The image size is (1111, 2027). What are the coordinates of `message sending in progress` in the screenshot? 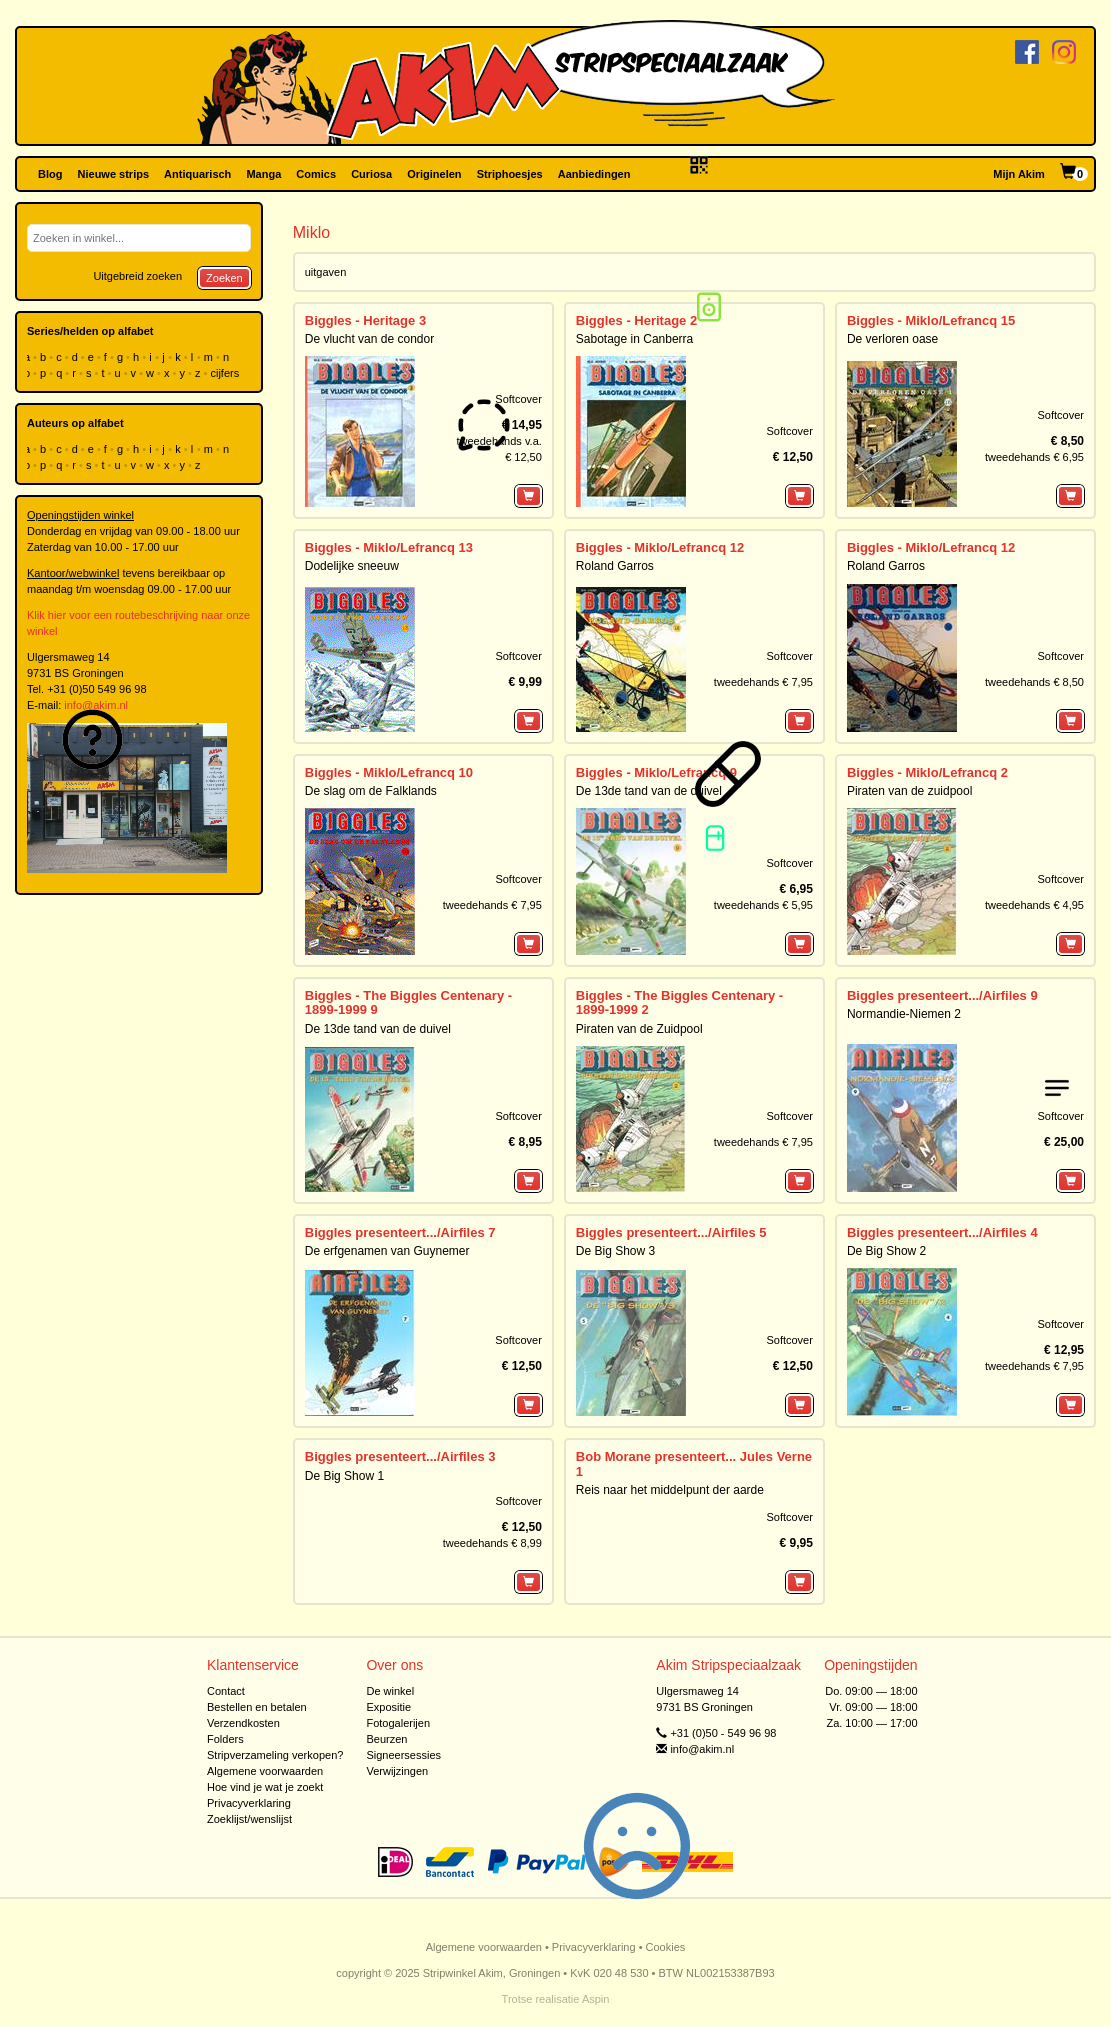 It's located at (484, 425).